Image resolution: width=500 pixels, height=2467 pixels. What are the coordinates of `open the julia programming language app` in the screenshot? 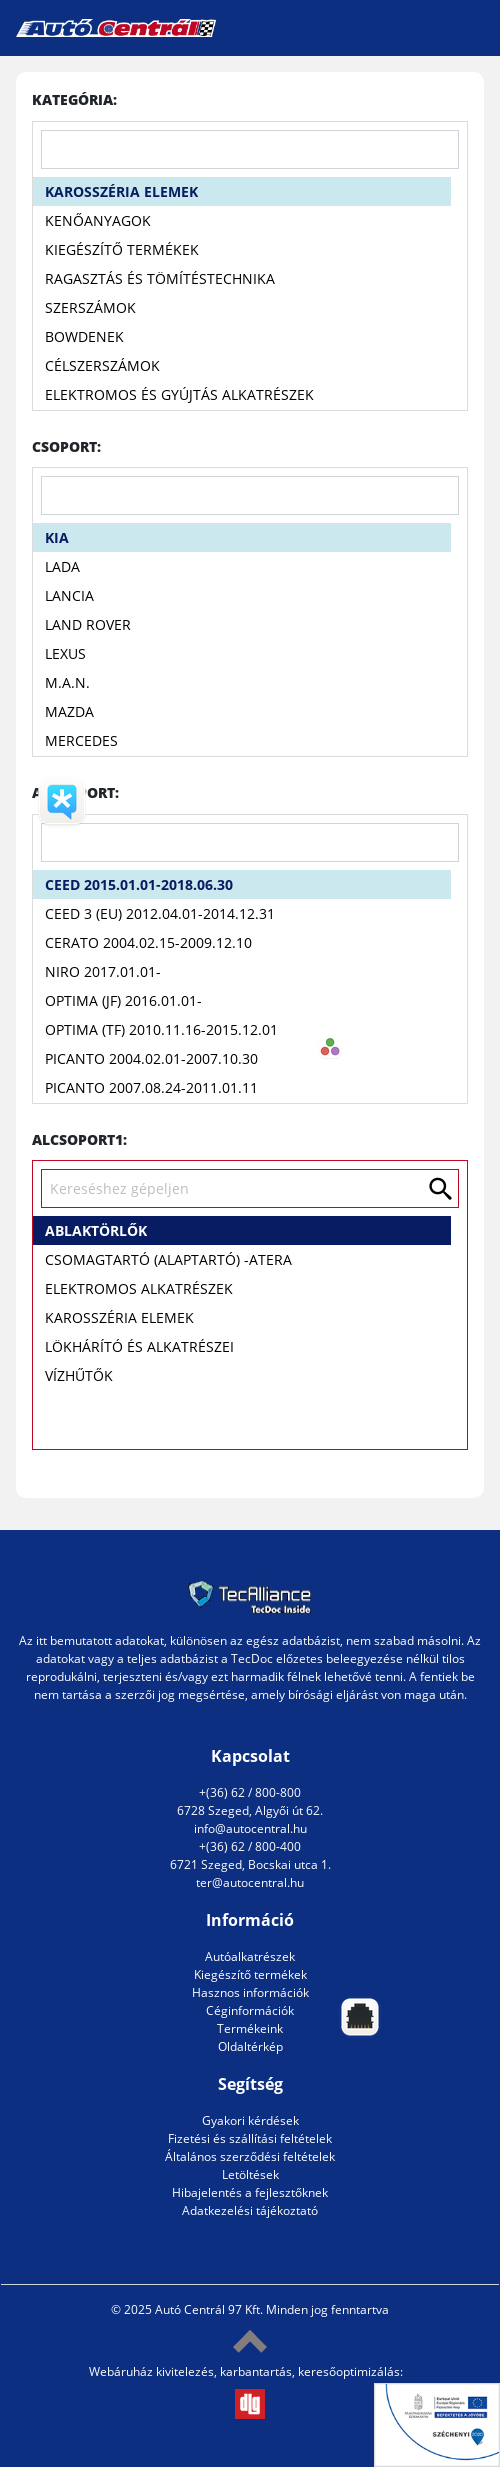 It's located at (330, 1047).